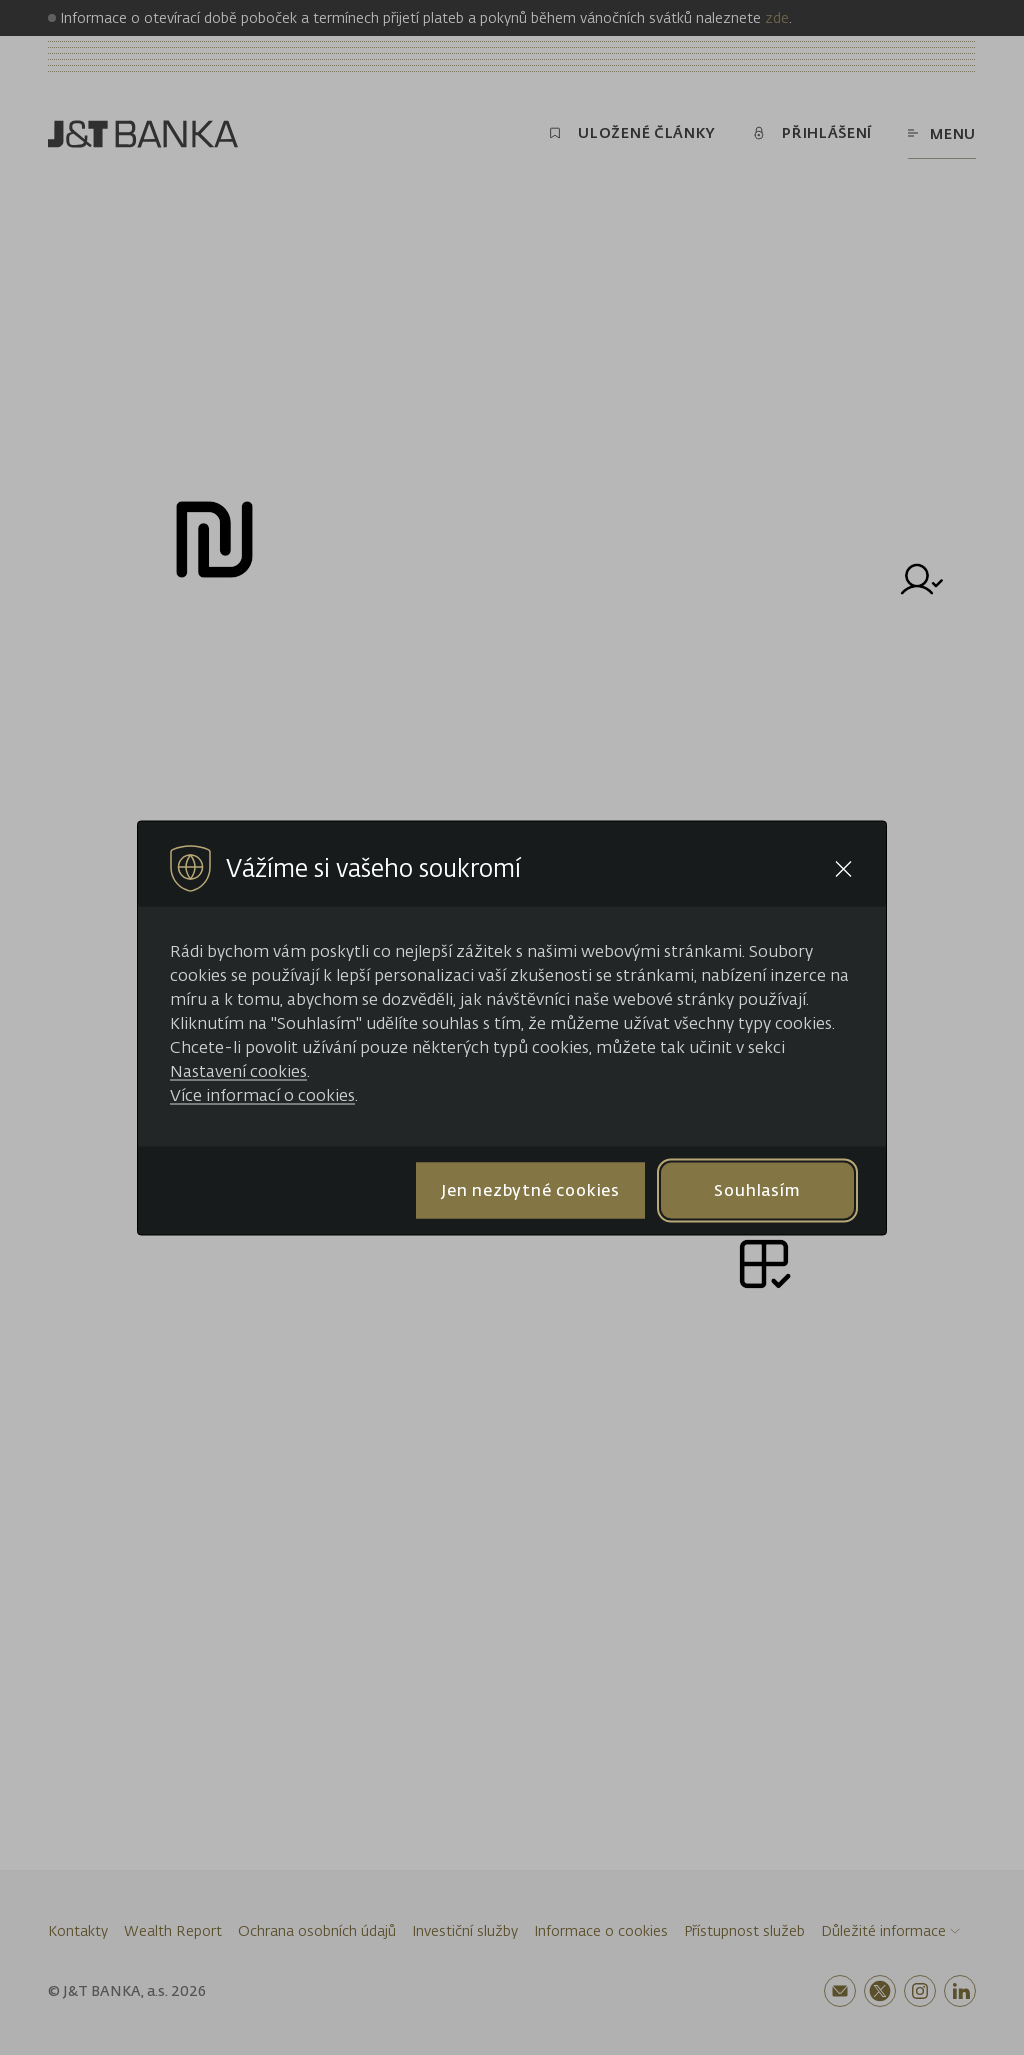  I want to click on indicates Israeli shekel currency, so click(214, 539).